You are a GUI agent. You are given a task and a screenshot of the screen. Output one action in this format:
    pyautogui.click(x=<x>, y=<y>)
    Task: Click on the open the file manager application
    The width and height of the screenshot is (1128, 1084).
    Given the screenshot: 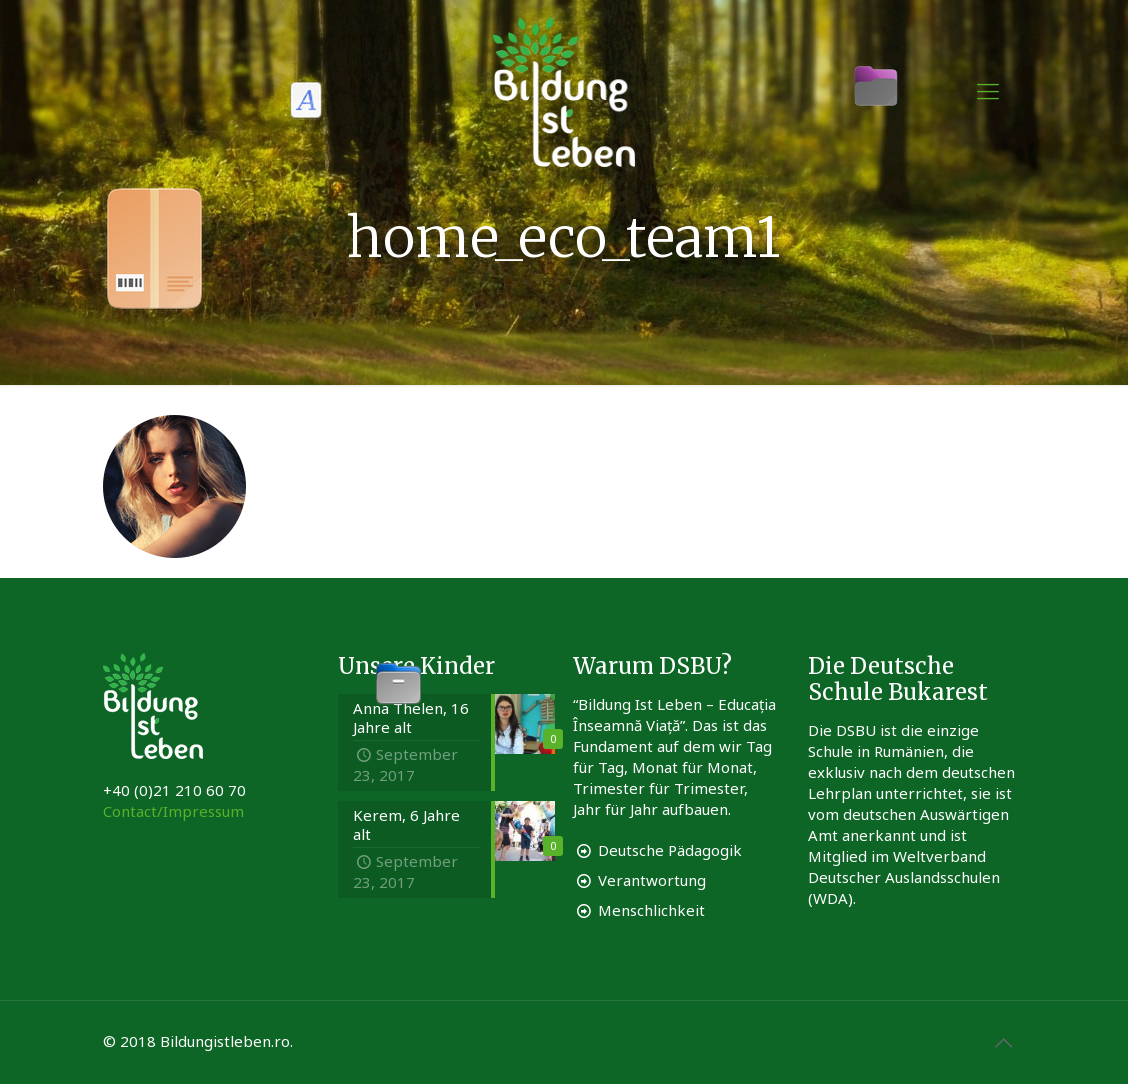 What is the action you would take?
    pyautogui.click(x=398, y=683)
    